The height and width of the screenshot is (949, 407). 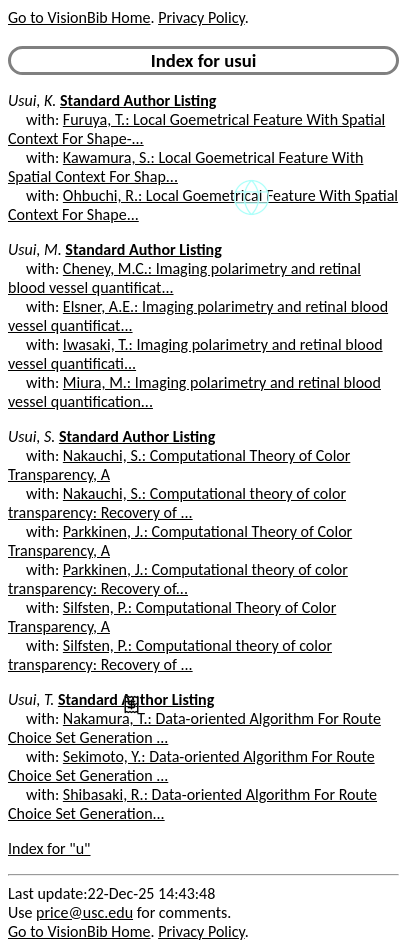 What do you see at coordinates (251, 197) in the screenshot?
I see `switch to global or worldwide view` at bounding box center [251, 197].